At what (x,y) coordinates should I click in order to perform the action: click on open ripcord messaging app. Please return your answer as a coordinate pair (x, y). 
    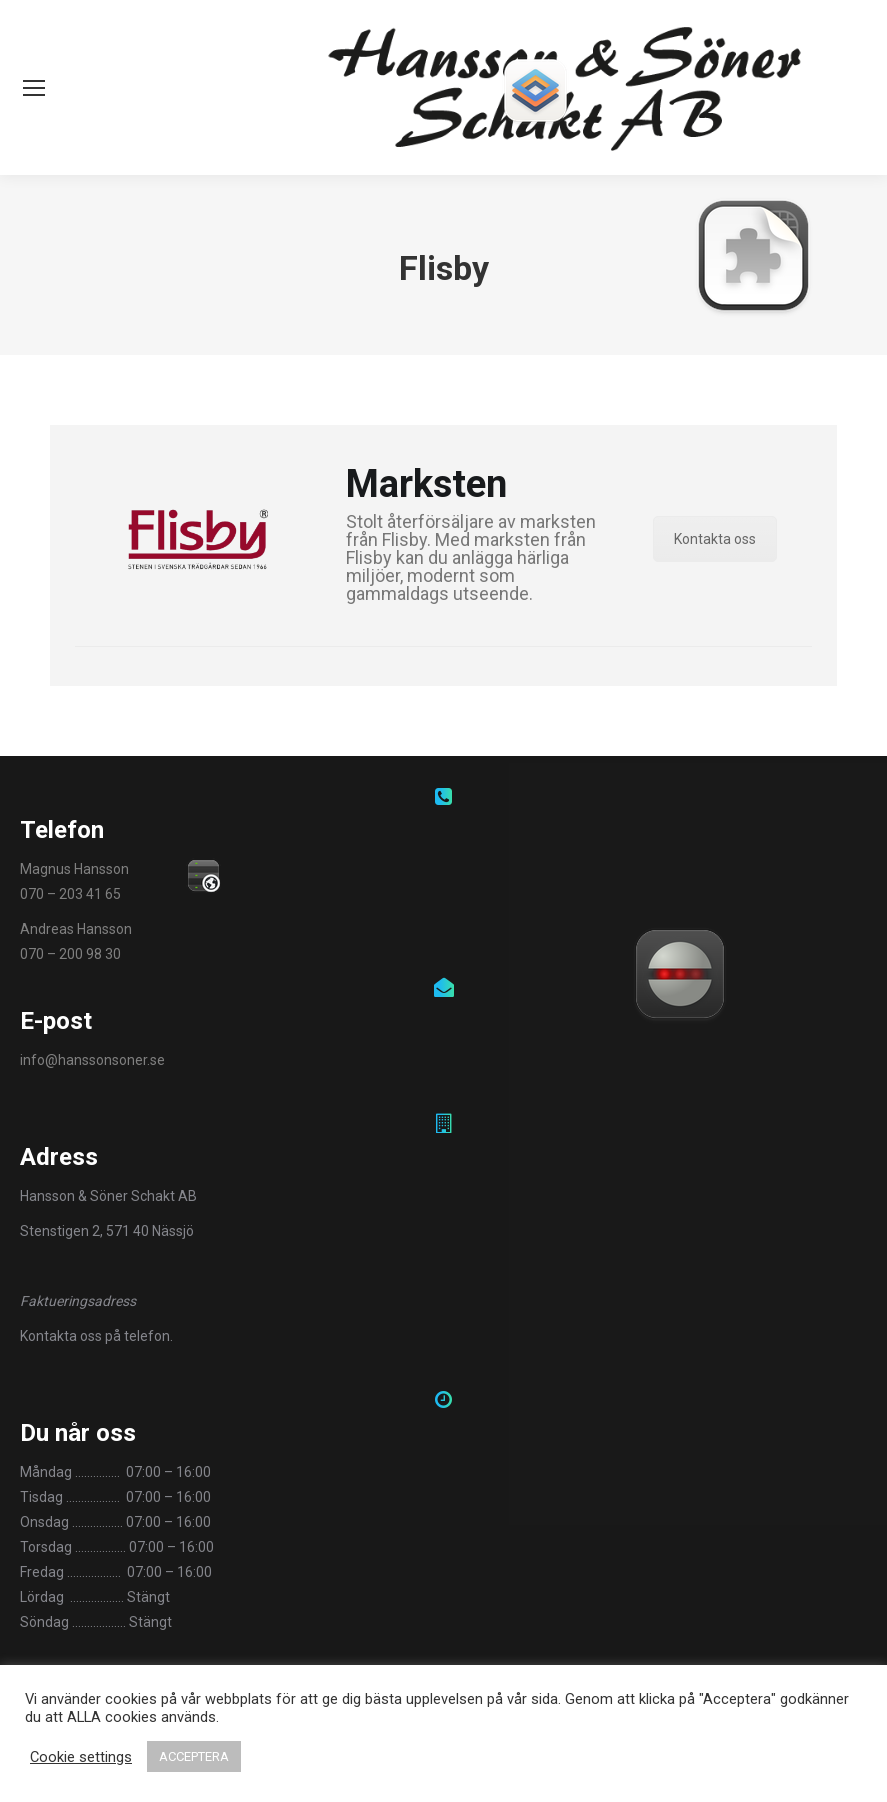
    Looking at the image, I should click on (535, 90).